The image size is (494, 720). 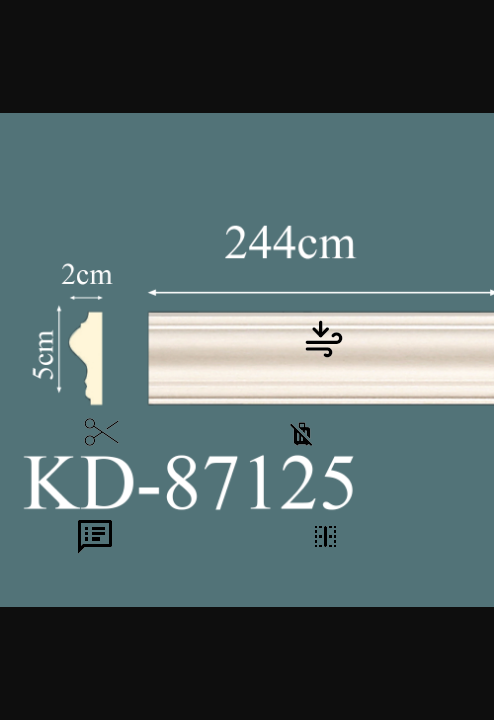 What do you see at coordinates (101, 432) in the screenshot?
I see `cut selected content` at bounding box center [101, 432].